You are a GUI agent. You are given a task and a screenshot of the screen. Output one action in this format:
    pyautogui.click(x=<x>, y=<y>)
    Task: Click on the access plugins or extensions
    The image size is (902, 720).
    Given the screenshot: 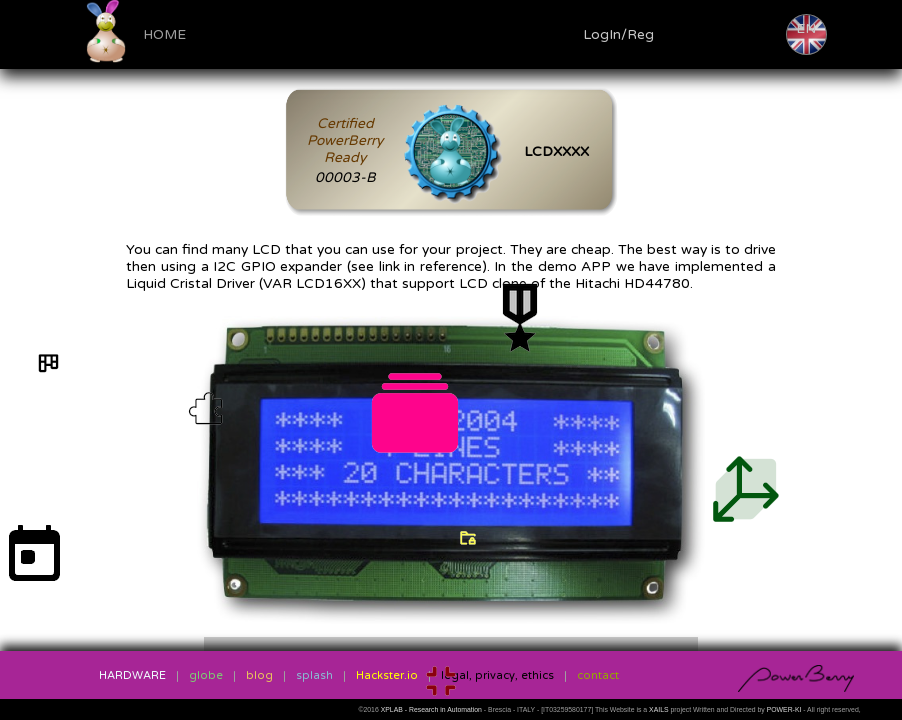 What is the action you would take?
    pyautogui.click(x=207, y=409)
    